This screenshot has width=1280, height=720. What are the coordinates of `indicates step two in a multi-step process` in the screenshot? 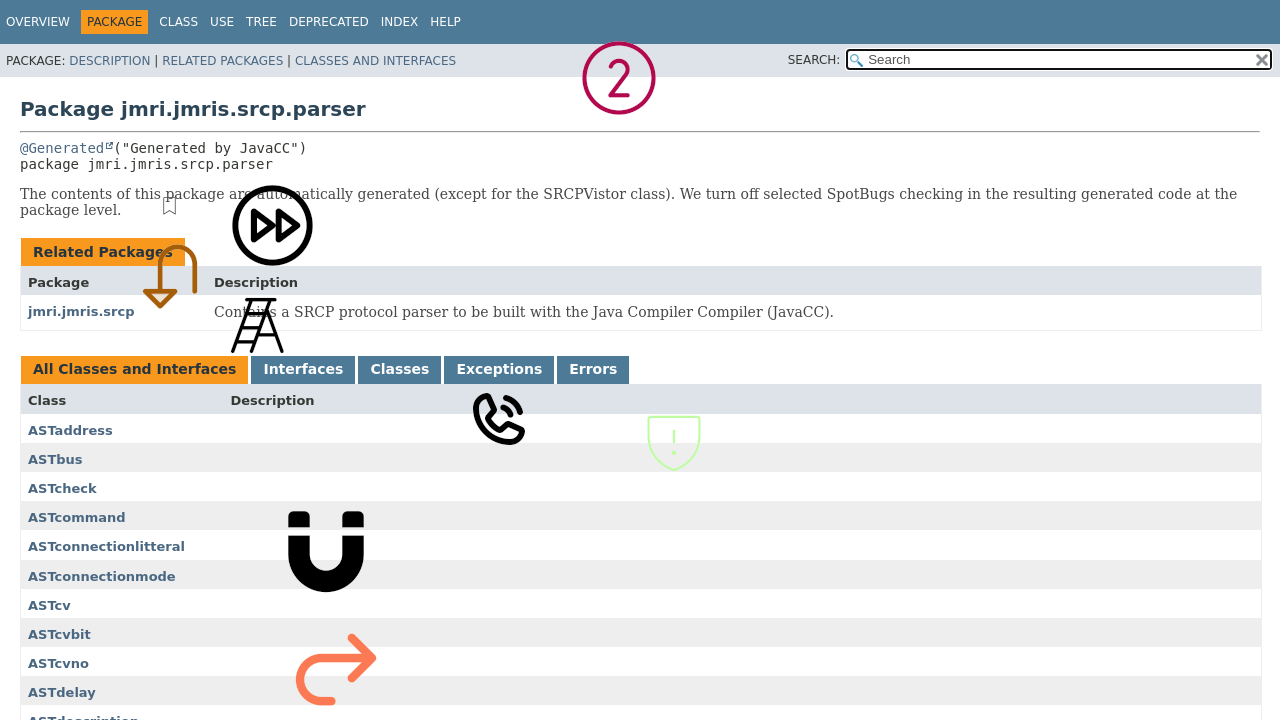 It's located at (619, 78).